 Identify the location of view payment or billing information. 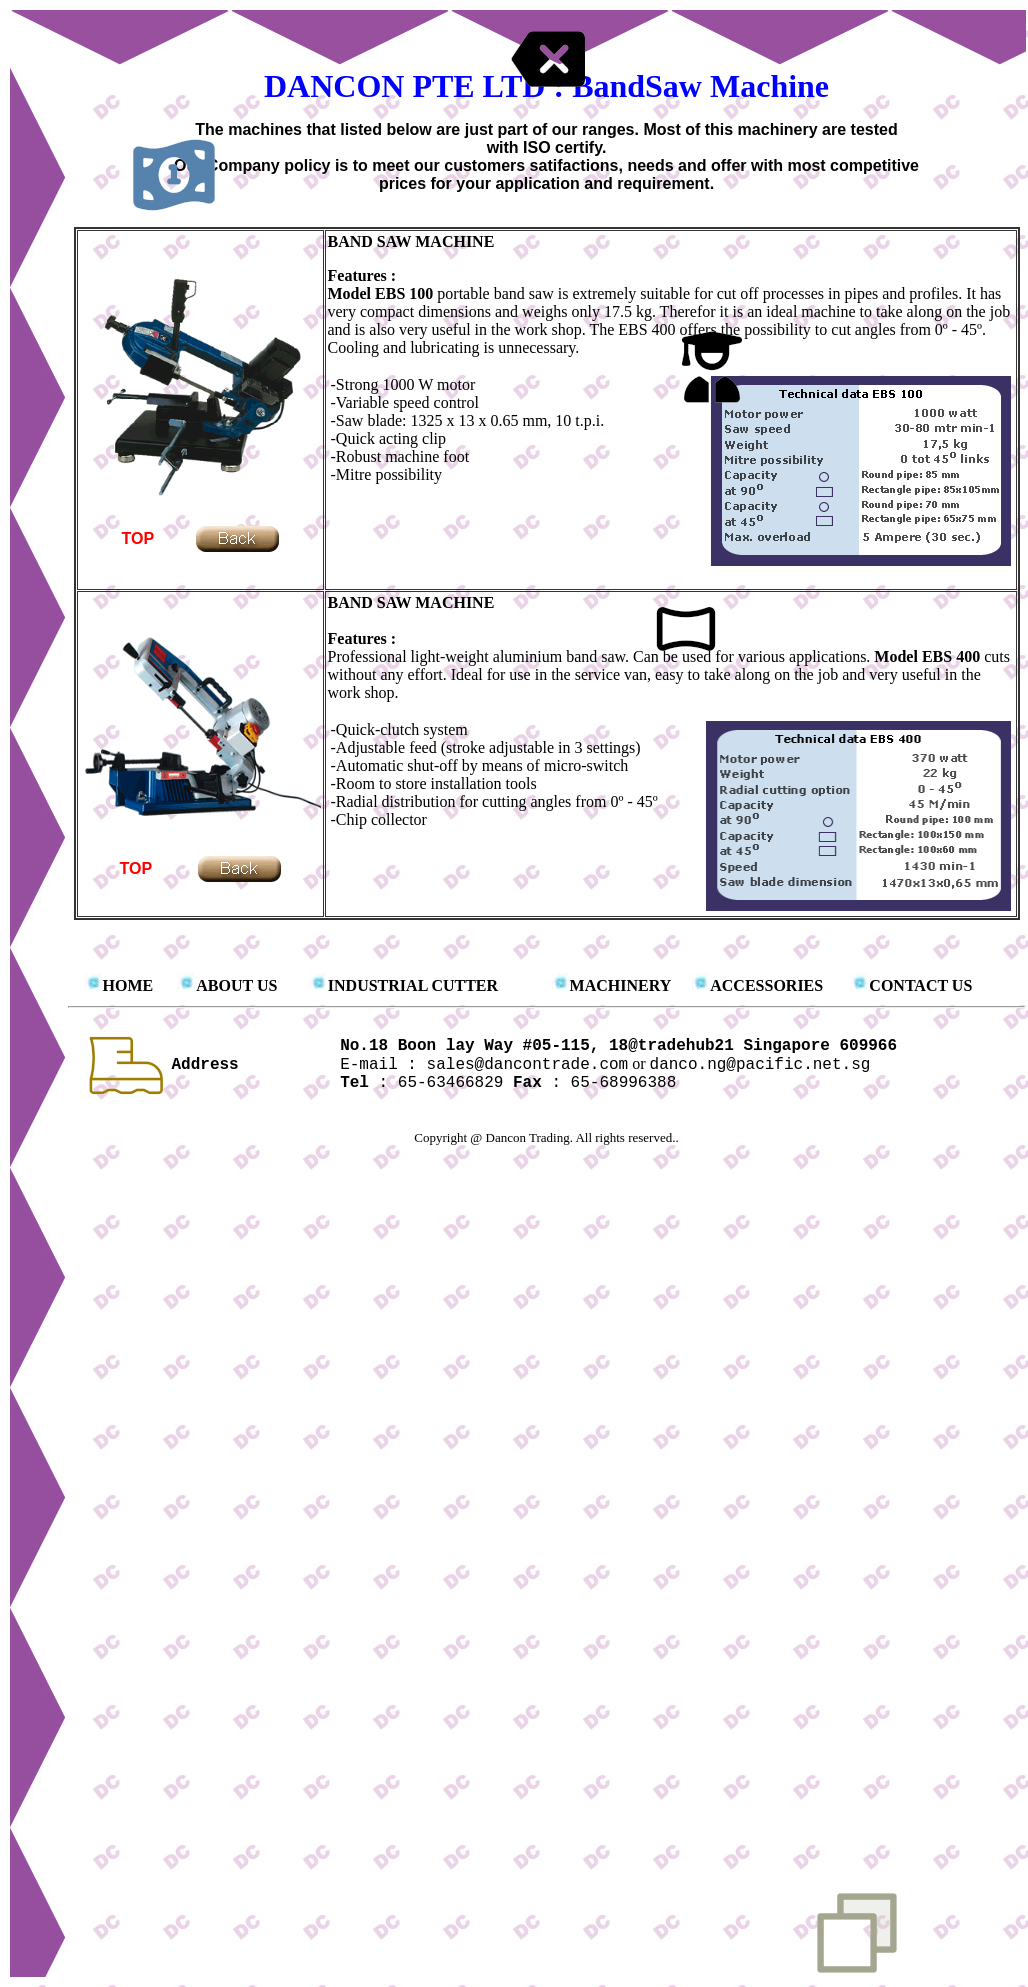
(174, 175).